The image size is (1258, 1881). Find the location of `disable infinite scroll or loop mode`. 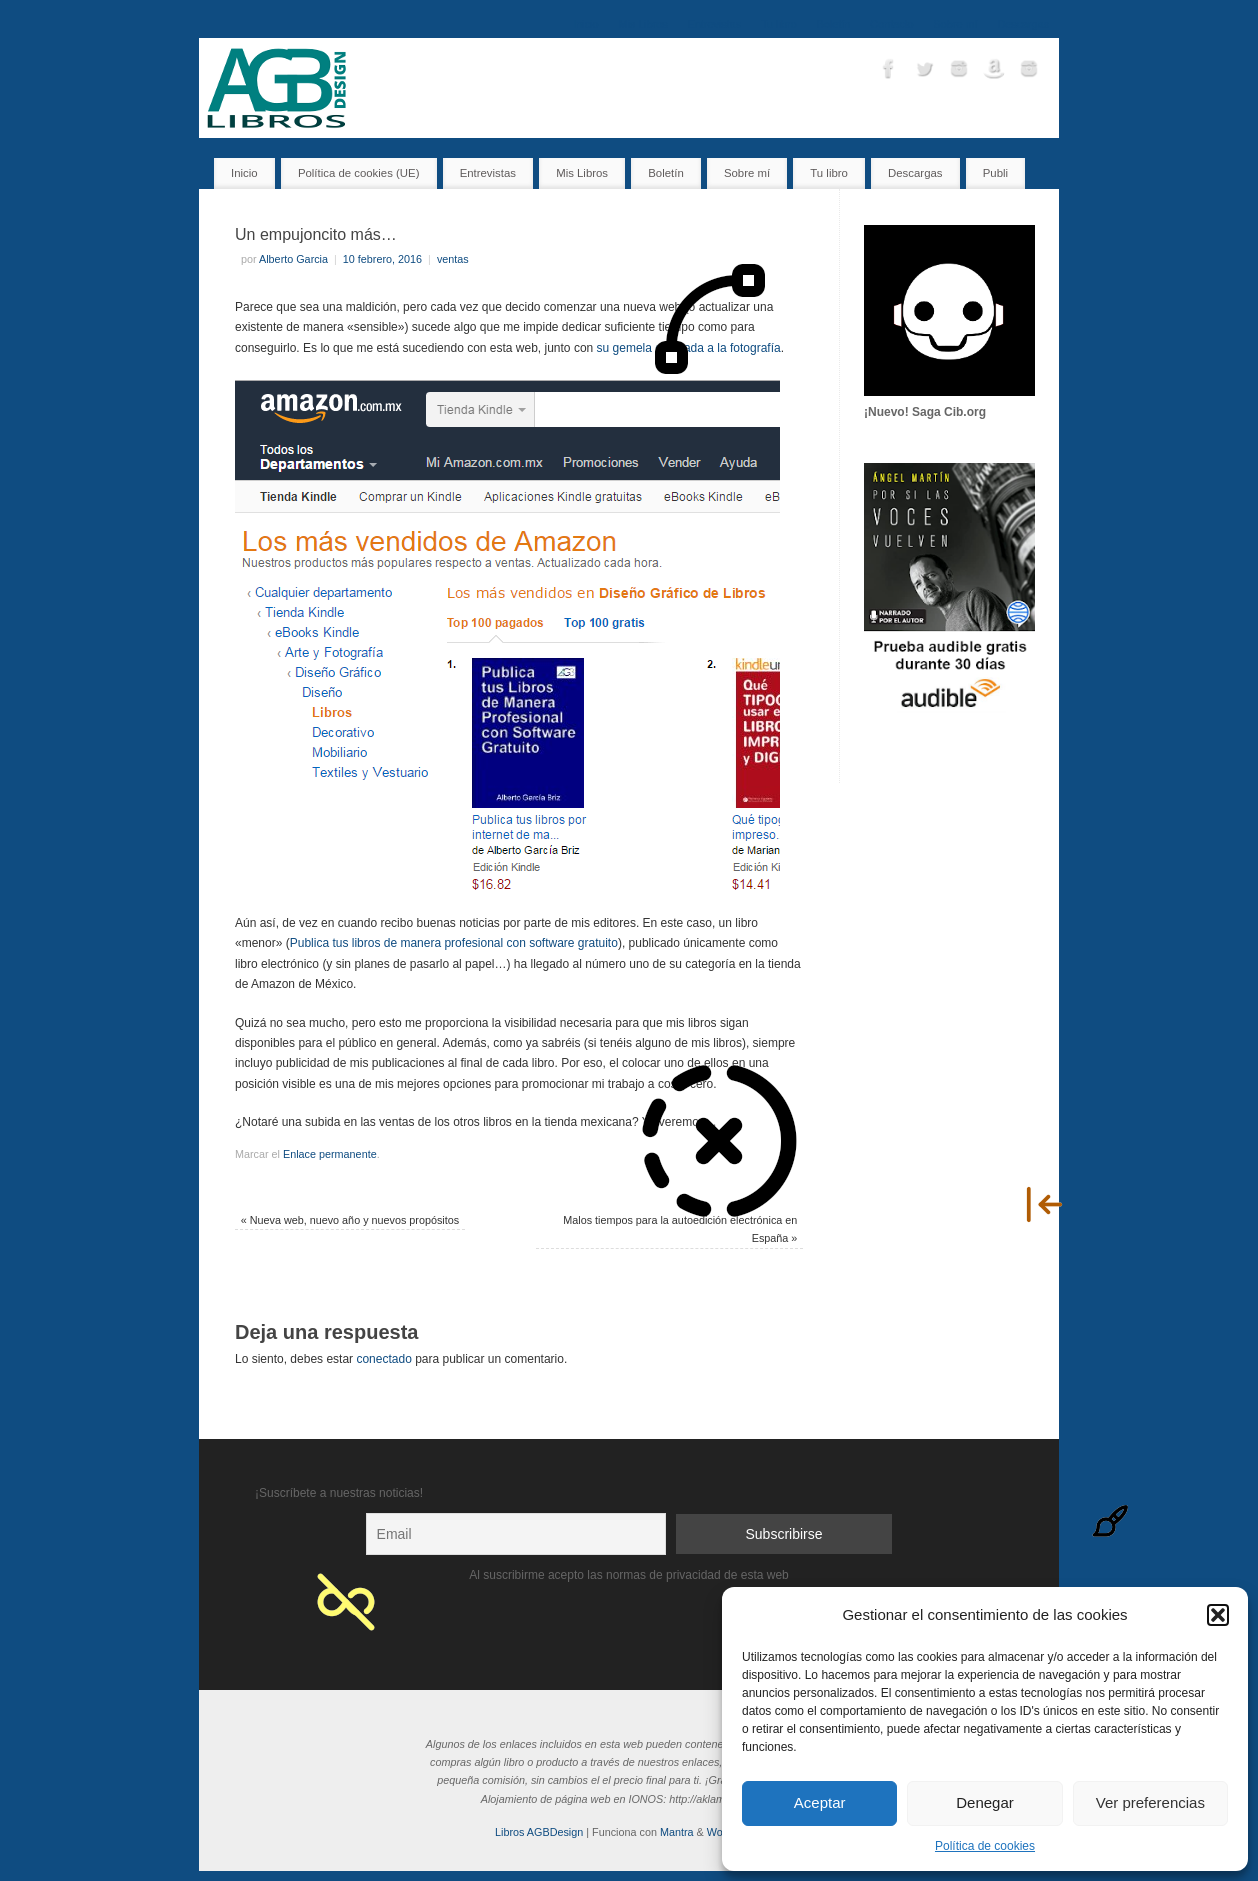

disable infinite scroll or loop mode is located at coordinates (346, 1602).